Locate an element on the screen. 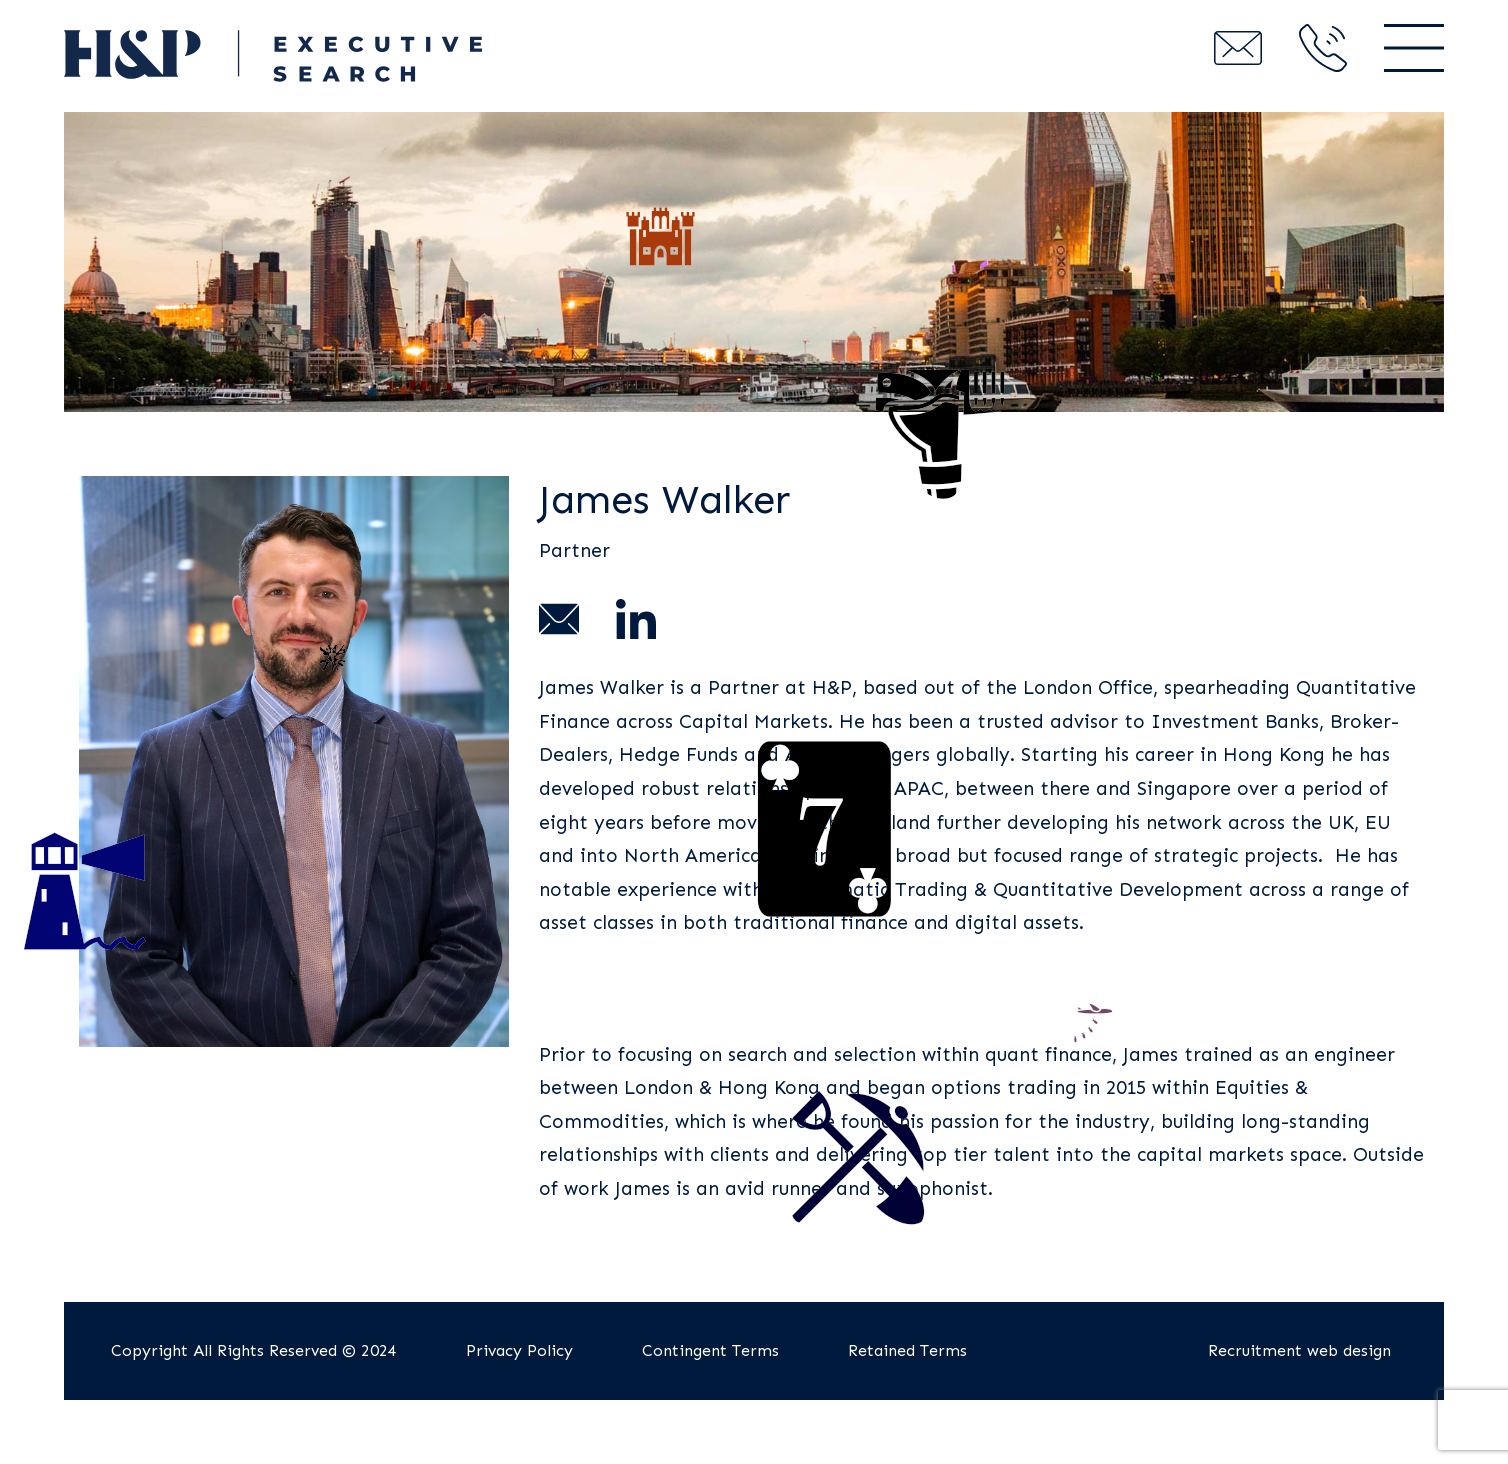 Image resolution: width=1508 pixels, height=1464 pixels. navigate to coastal or maritime features is located at coordinates (86, 889).